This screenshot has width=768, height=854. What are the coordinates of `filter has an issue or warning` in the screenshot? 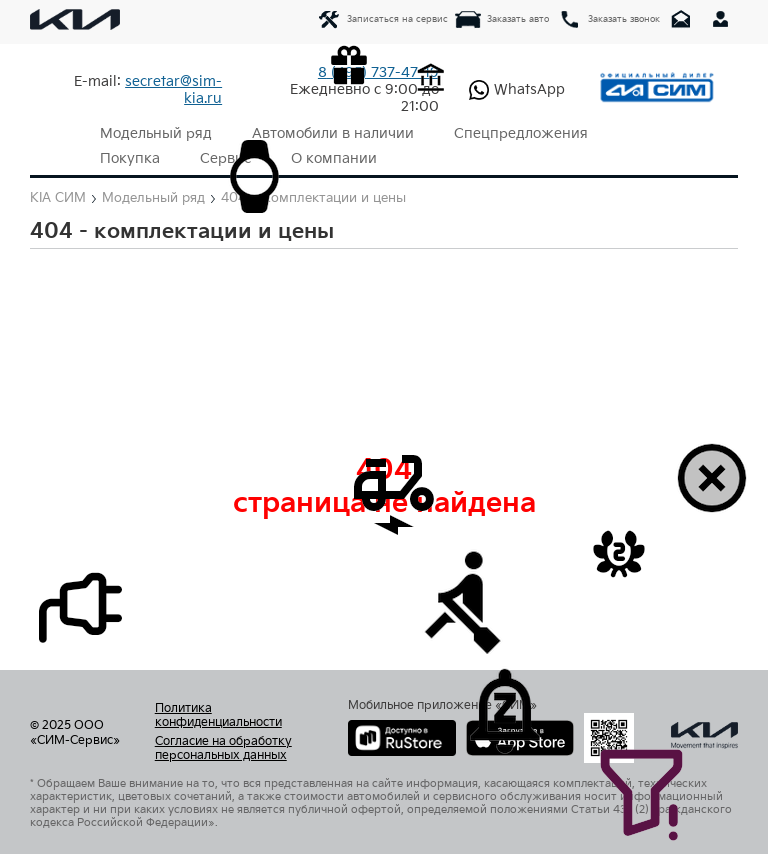 It's located at (641, 790).